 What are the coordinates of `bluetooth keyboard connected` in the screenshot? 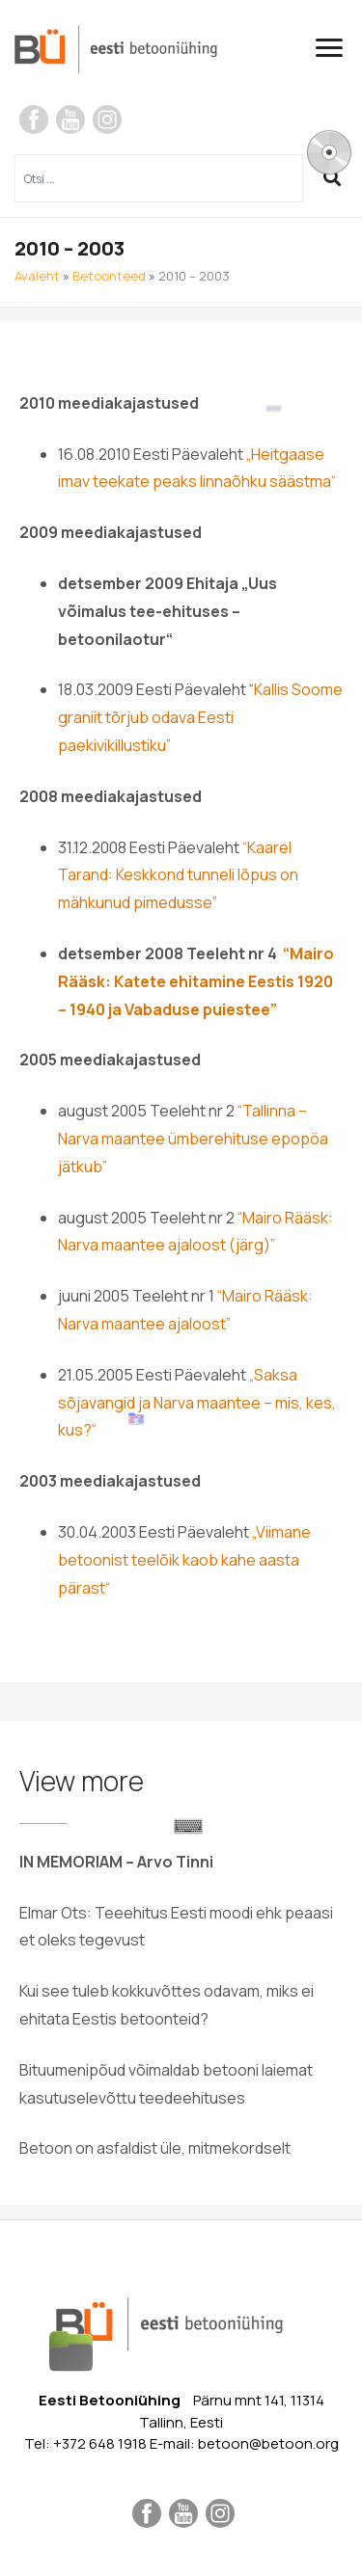 It's located at (188, 1826).